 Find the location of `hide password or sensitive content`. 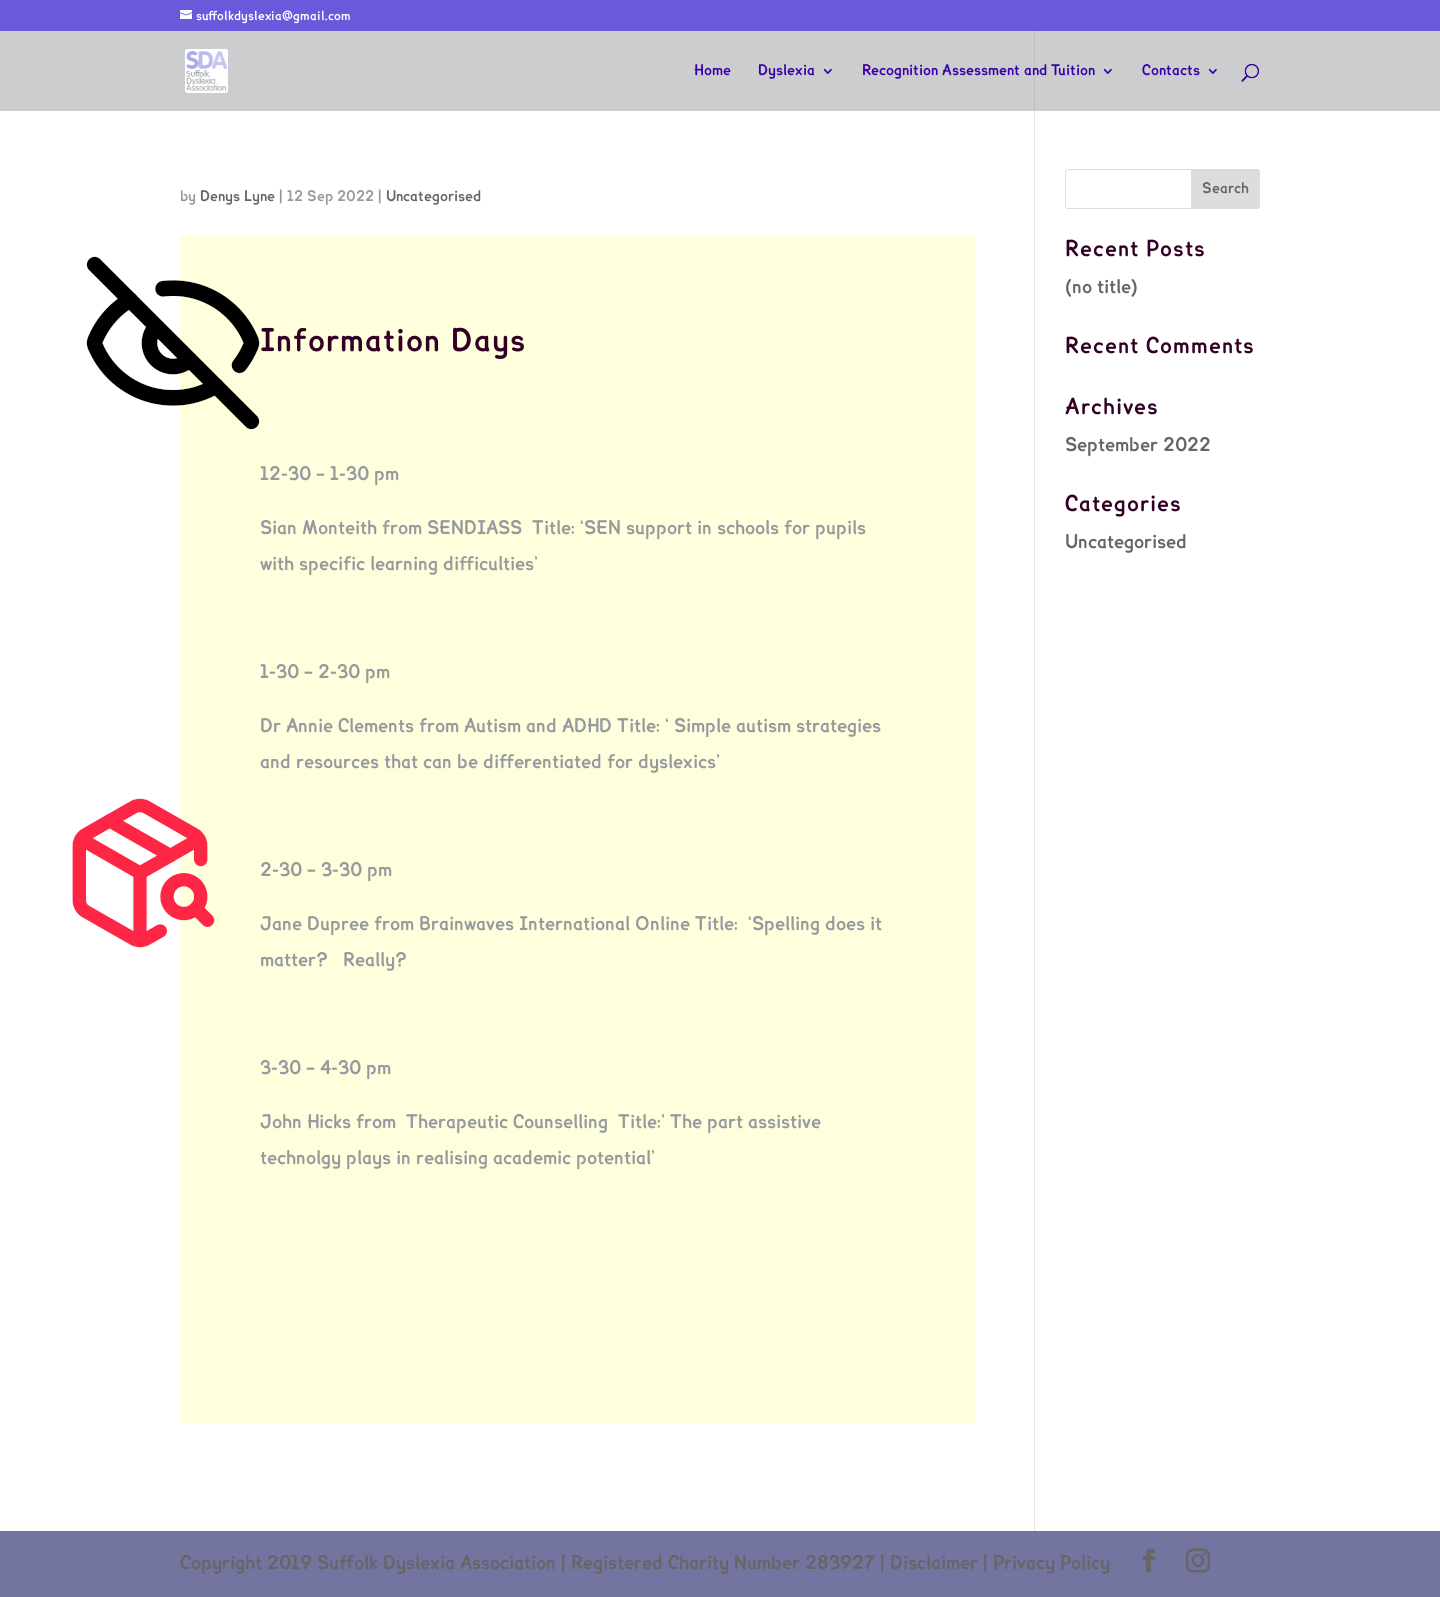

hide password or sensitive content is located at coordinates (173, 343).